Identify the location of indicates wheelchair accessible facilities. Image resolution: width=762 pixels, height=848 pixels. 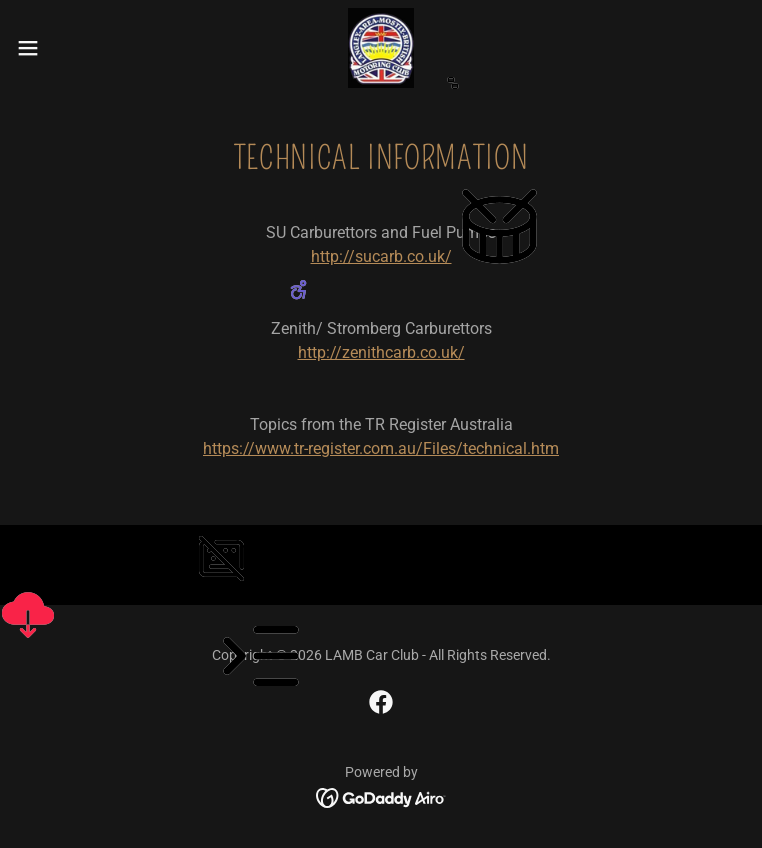
(299, 290).